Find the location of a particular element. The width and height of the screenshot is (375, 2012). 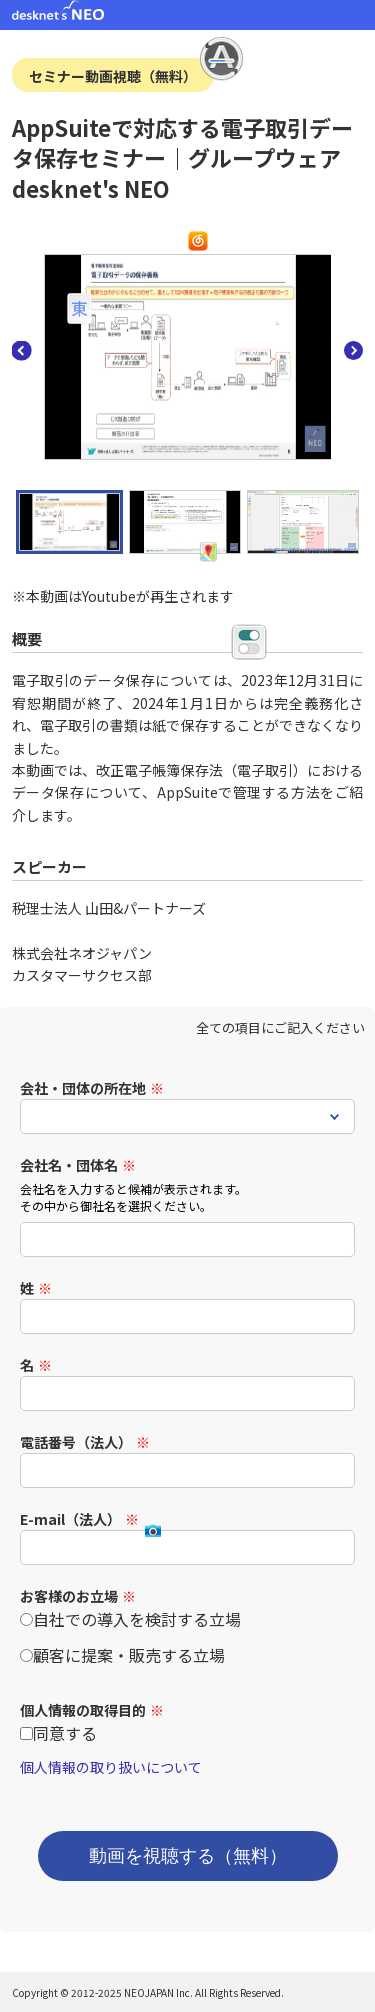

open gnome tweaks settings is located at coordinates (249, 642).